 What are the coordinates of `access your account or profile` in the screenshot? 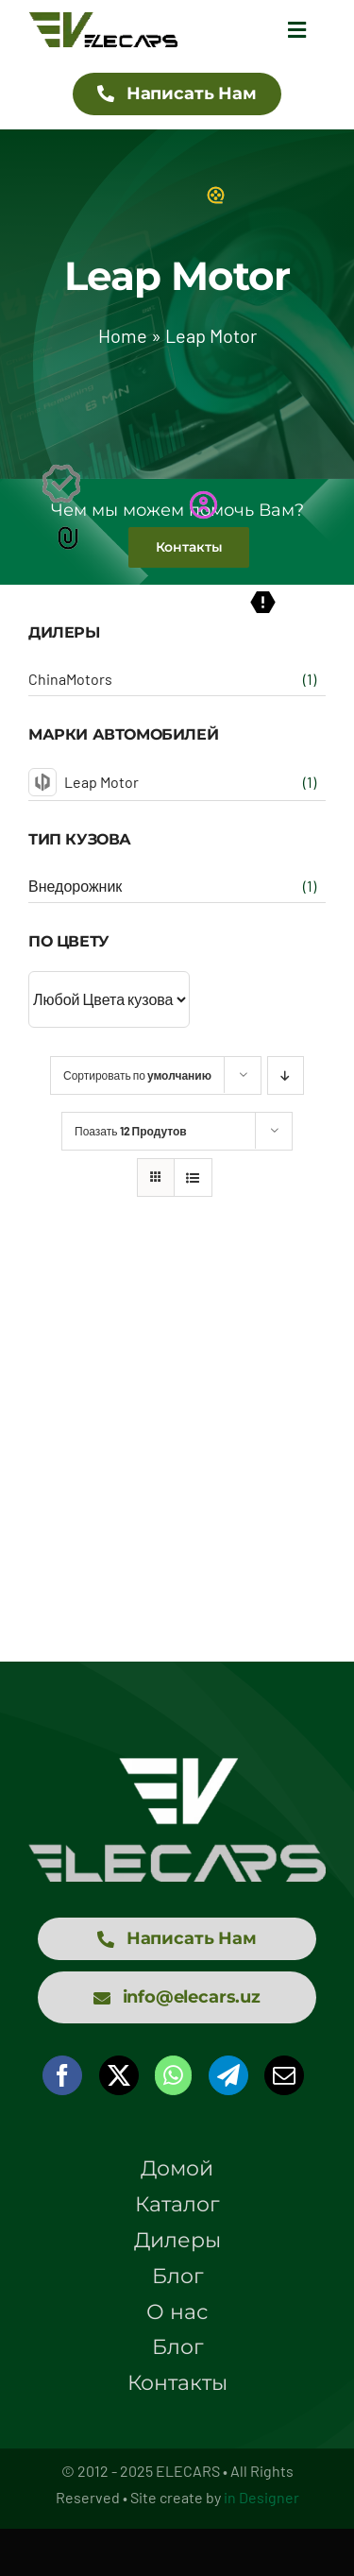 It's located at (203, 504).